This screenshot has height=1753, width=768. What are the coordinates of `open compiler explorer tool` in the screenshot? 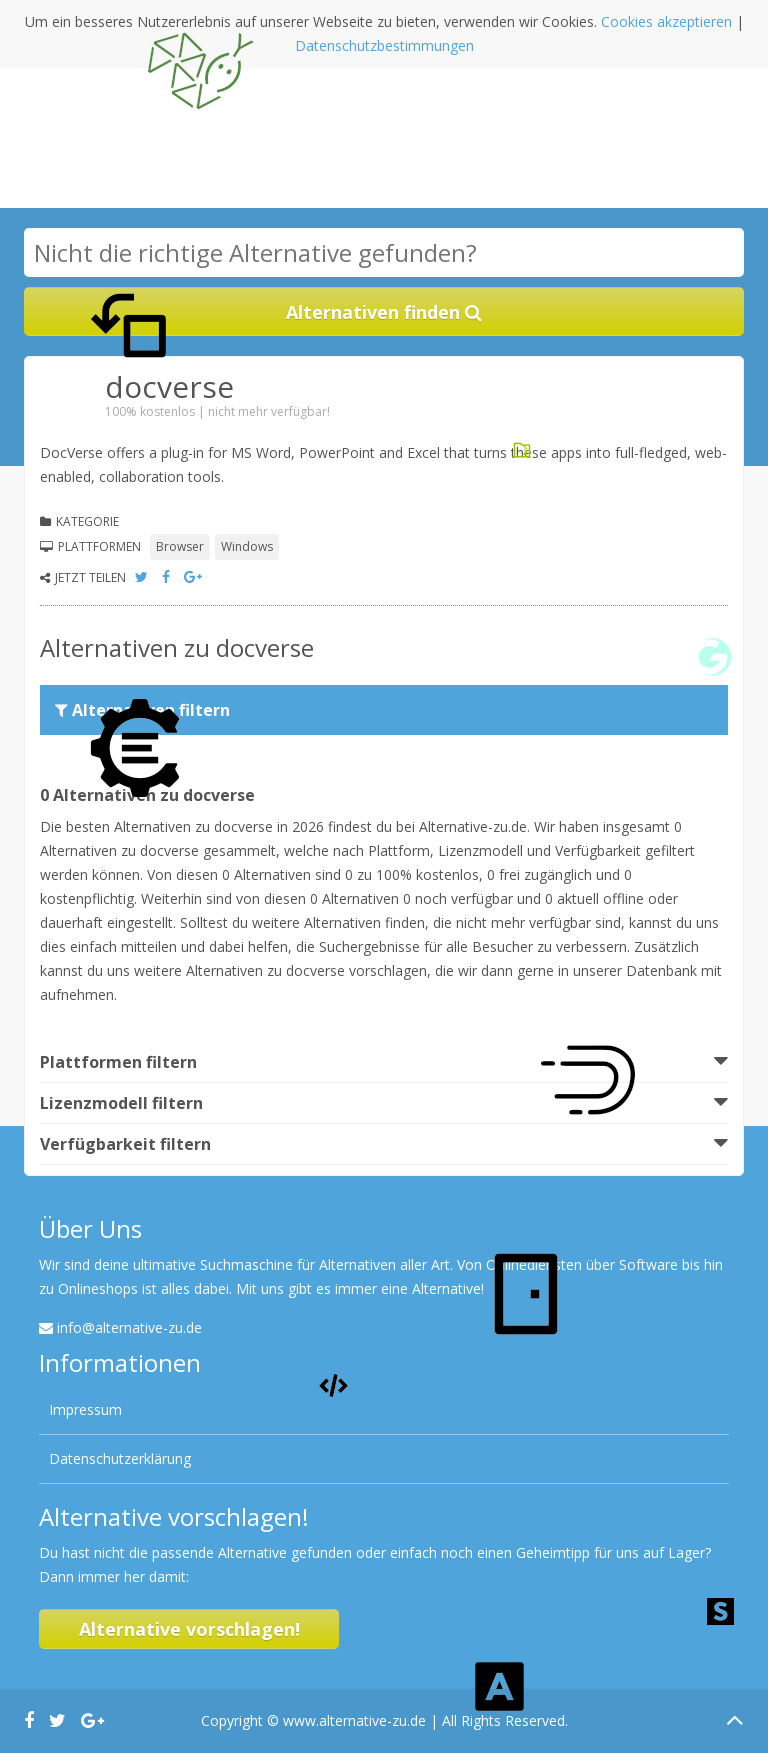 It's located at (135, 748).